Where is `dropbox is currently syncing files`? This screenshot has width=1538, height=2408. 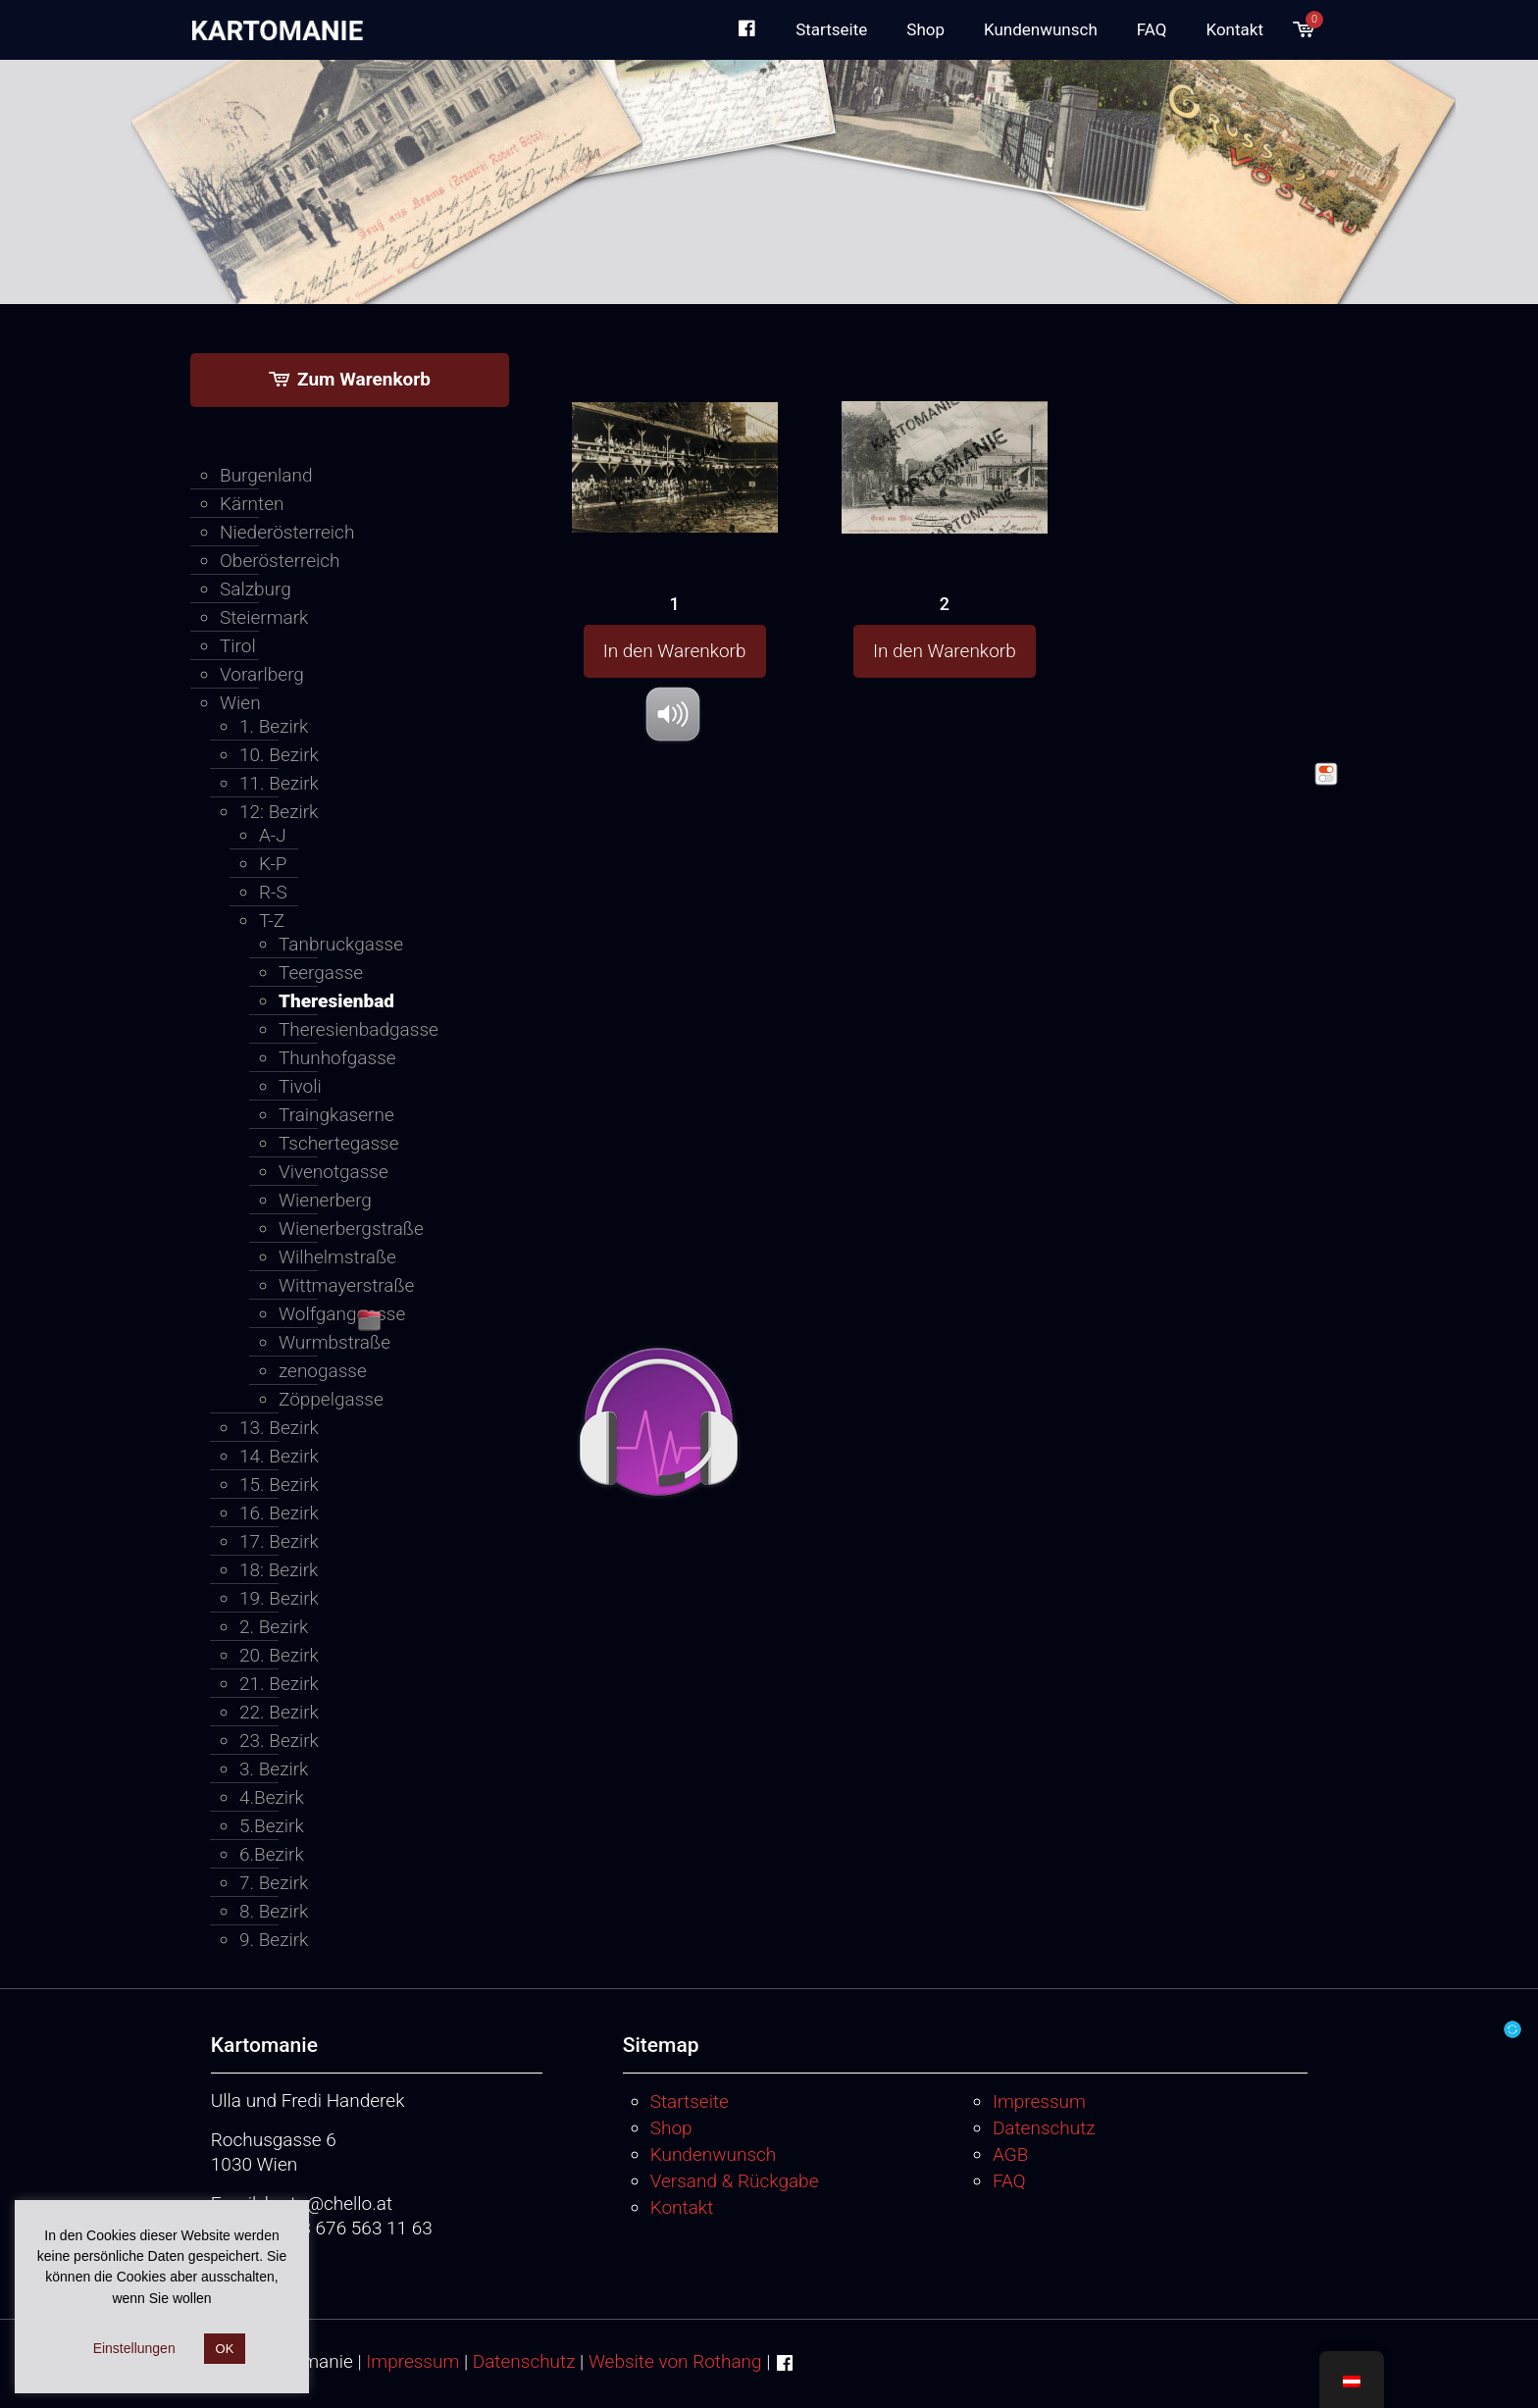
dropbox is currently syncing files is located at coordinates (1512, 2029).